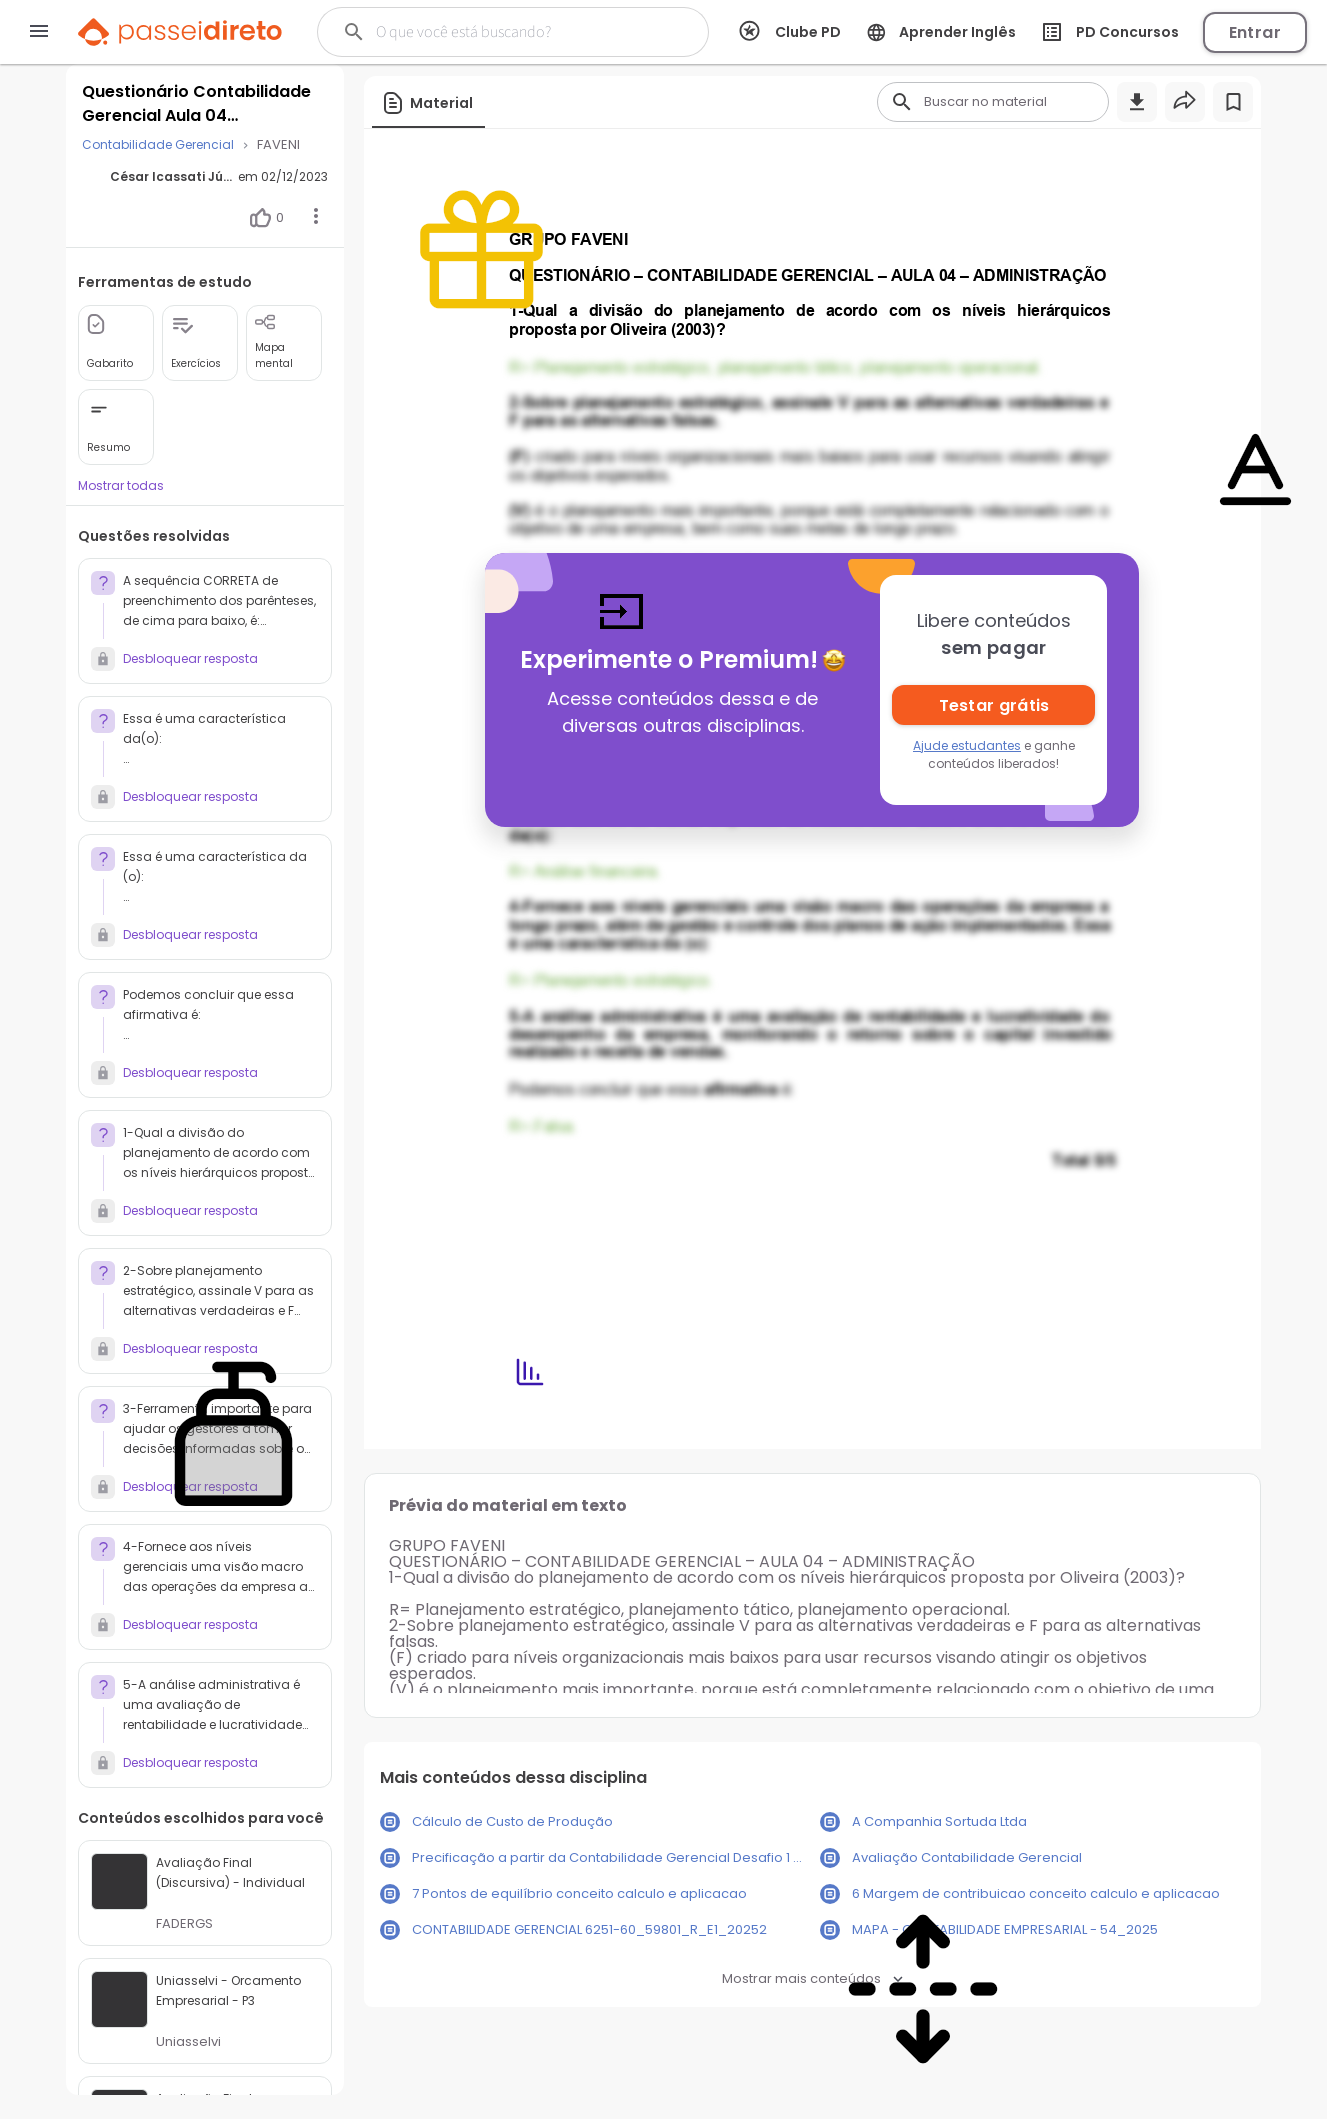  What do you see at coordinates (1255, 469) in the screenshot?
I see `set text baseline alignment` at bounding box center [1255, 469].